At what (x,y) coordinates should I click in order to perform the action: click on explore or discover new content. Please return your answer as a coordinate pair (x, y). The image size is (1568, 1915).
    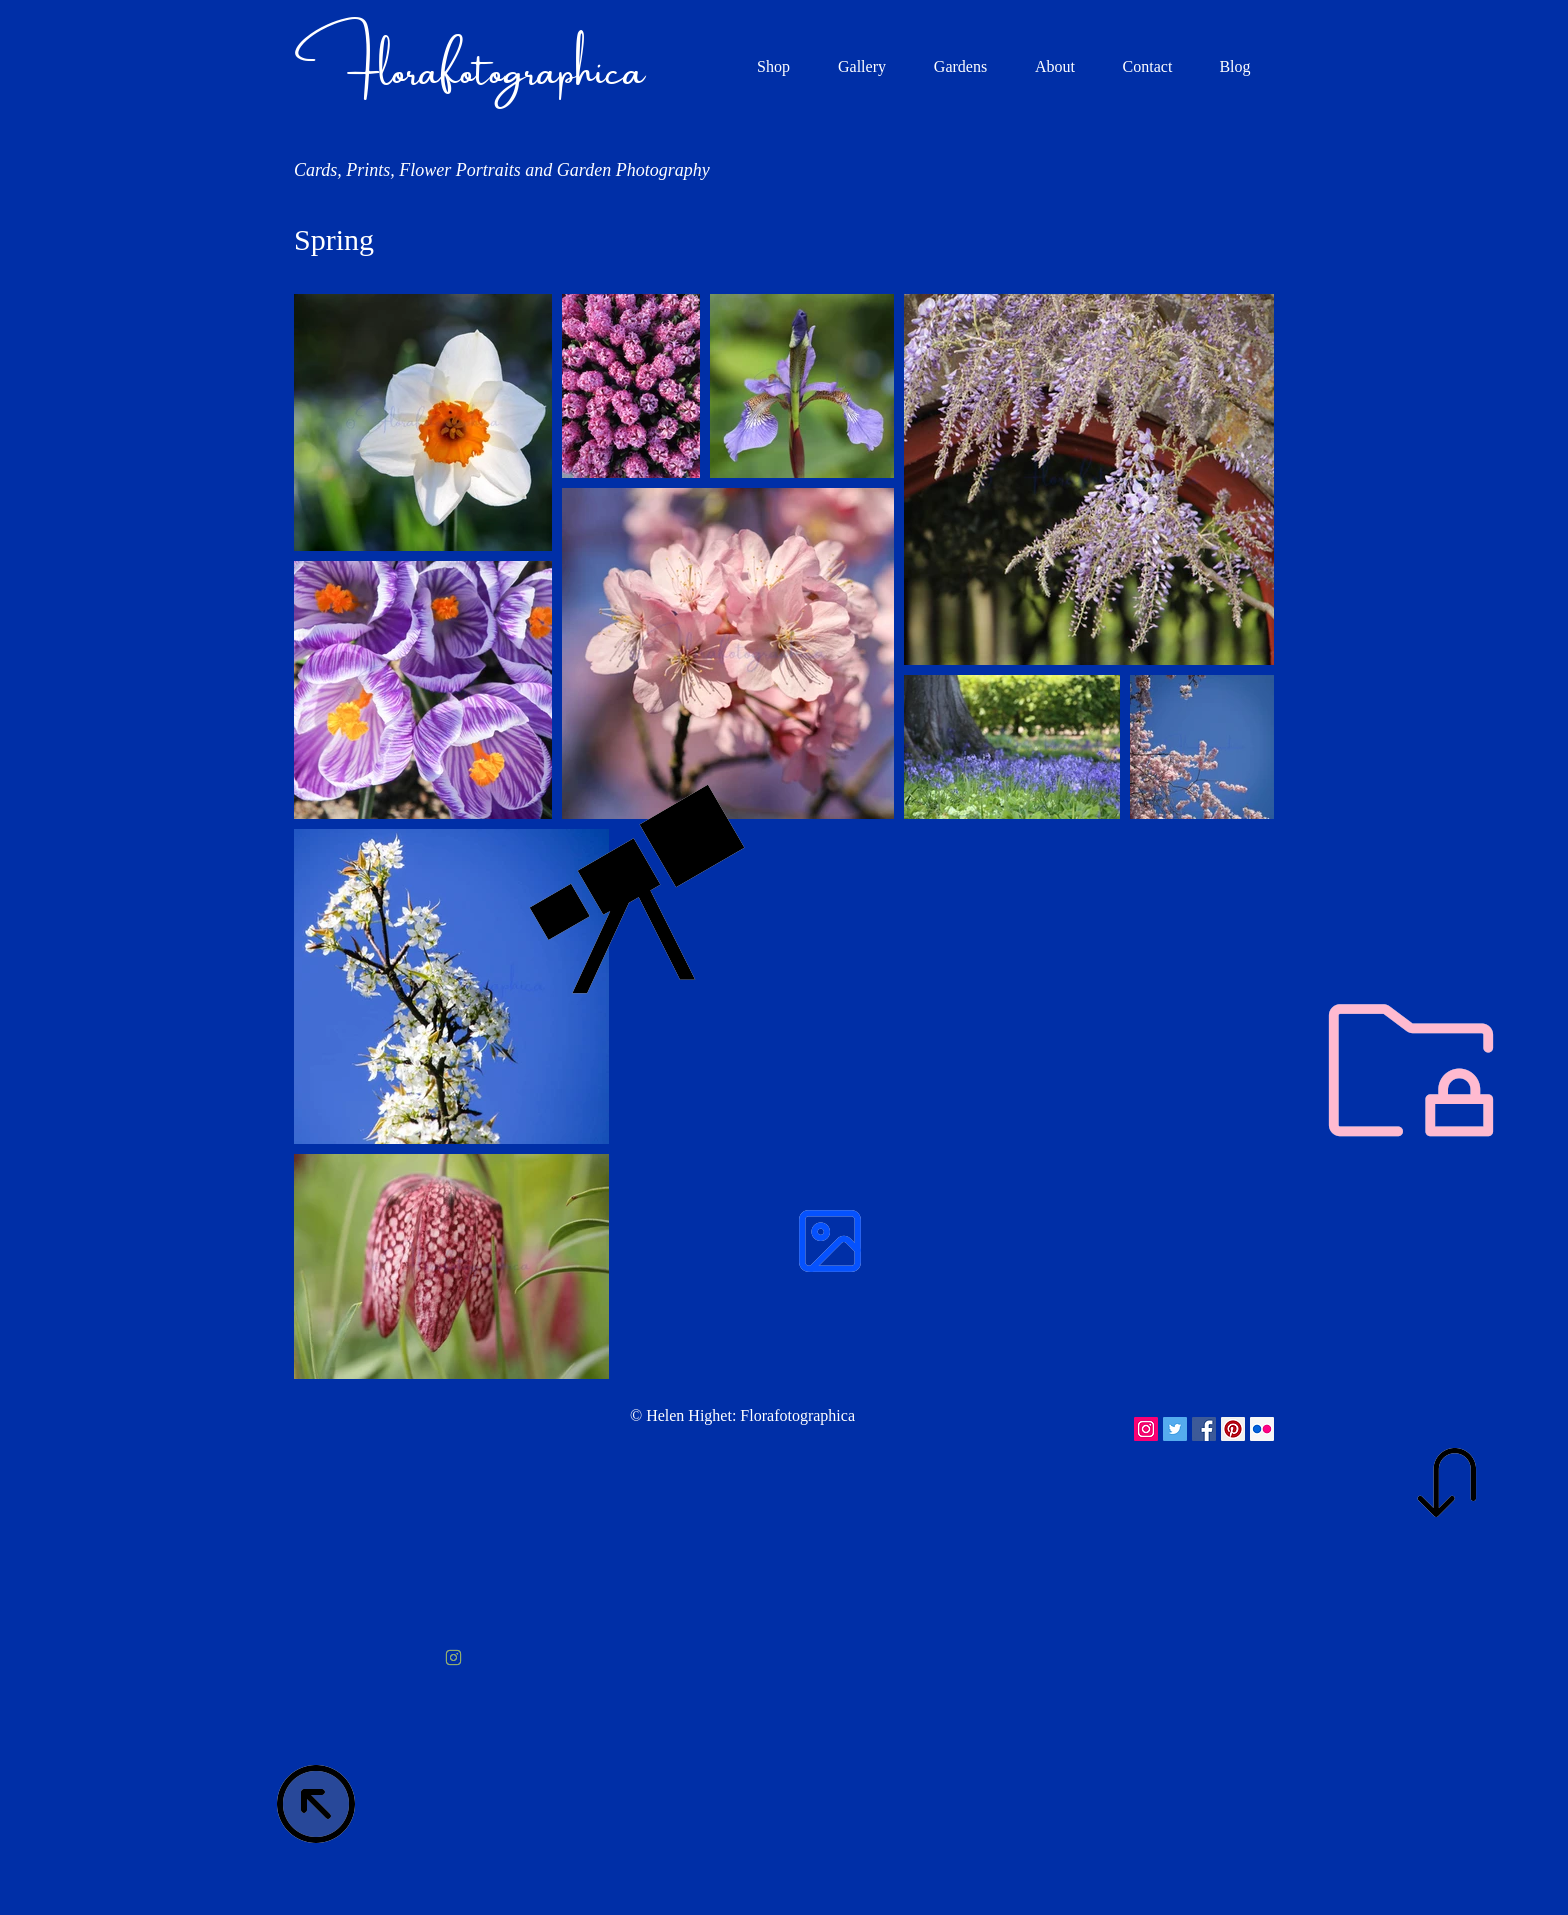
    Looking at the image, I should click on (637, 892).